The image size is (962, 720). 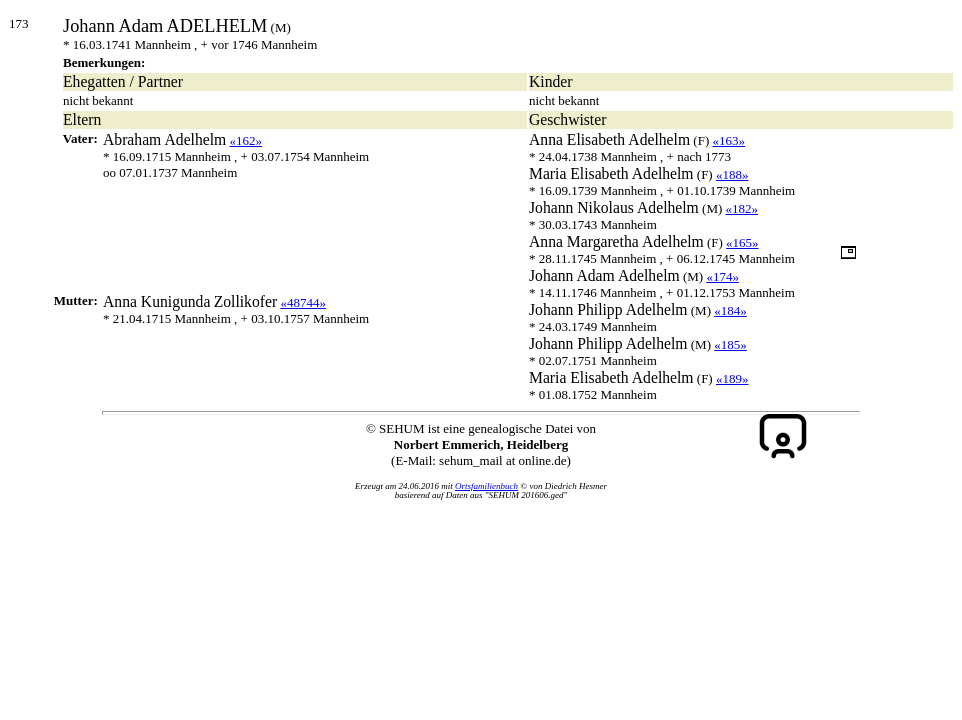 What do you see at coordinates (848, 252) in the screenshot?
I see `enable picture-in-picture mode` at bounding box center [848, 252].